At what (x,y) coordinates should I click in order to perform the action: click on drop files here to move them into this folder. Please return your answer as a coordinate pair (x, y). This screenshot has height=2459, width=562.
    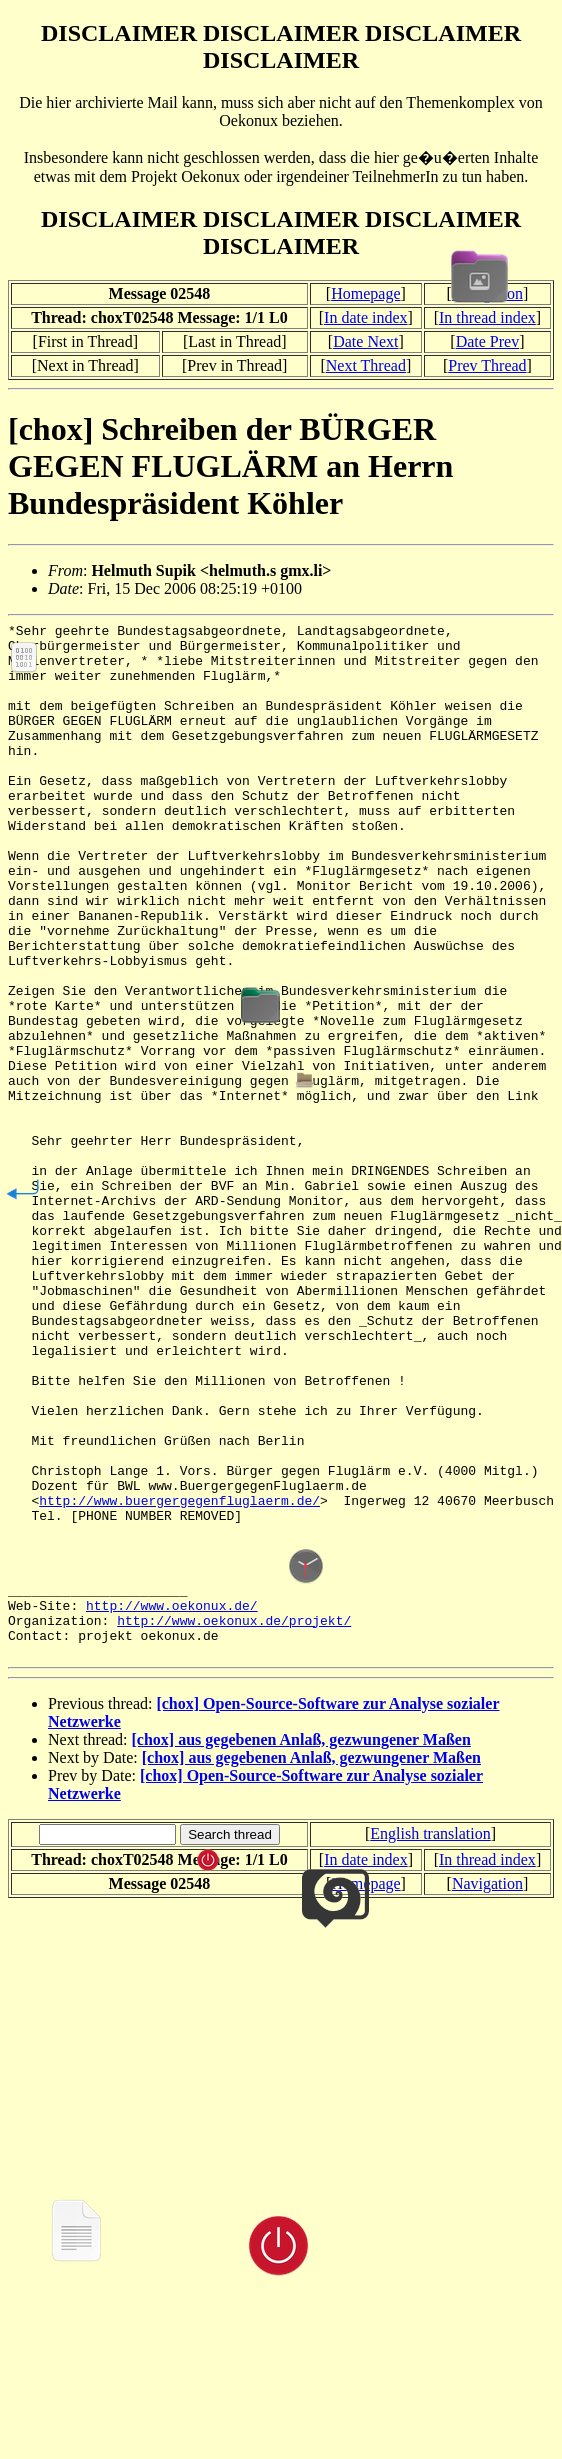
    Looking at the image, I should click on (304, 1080).